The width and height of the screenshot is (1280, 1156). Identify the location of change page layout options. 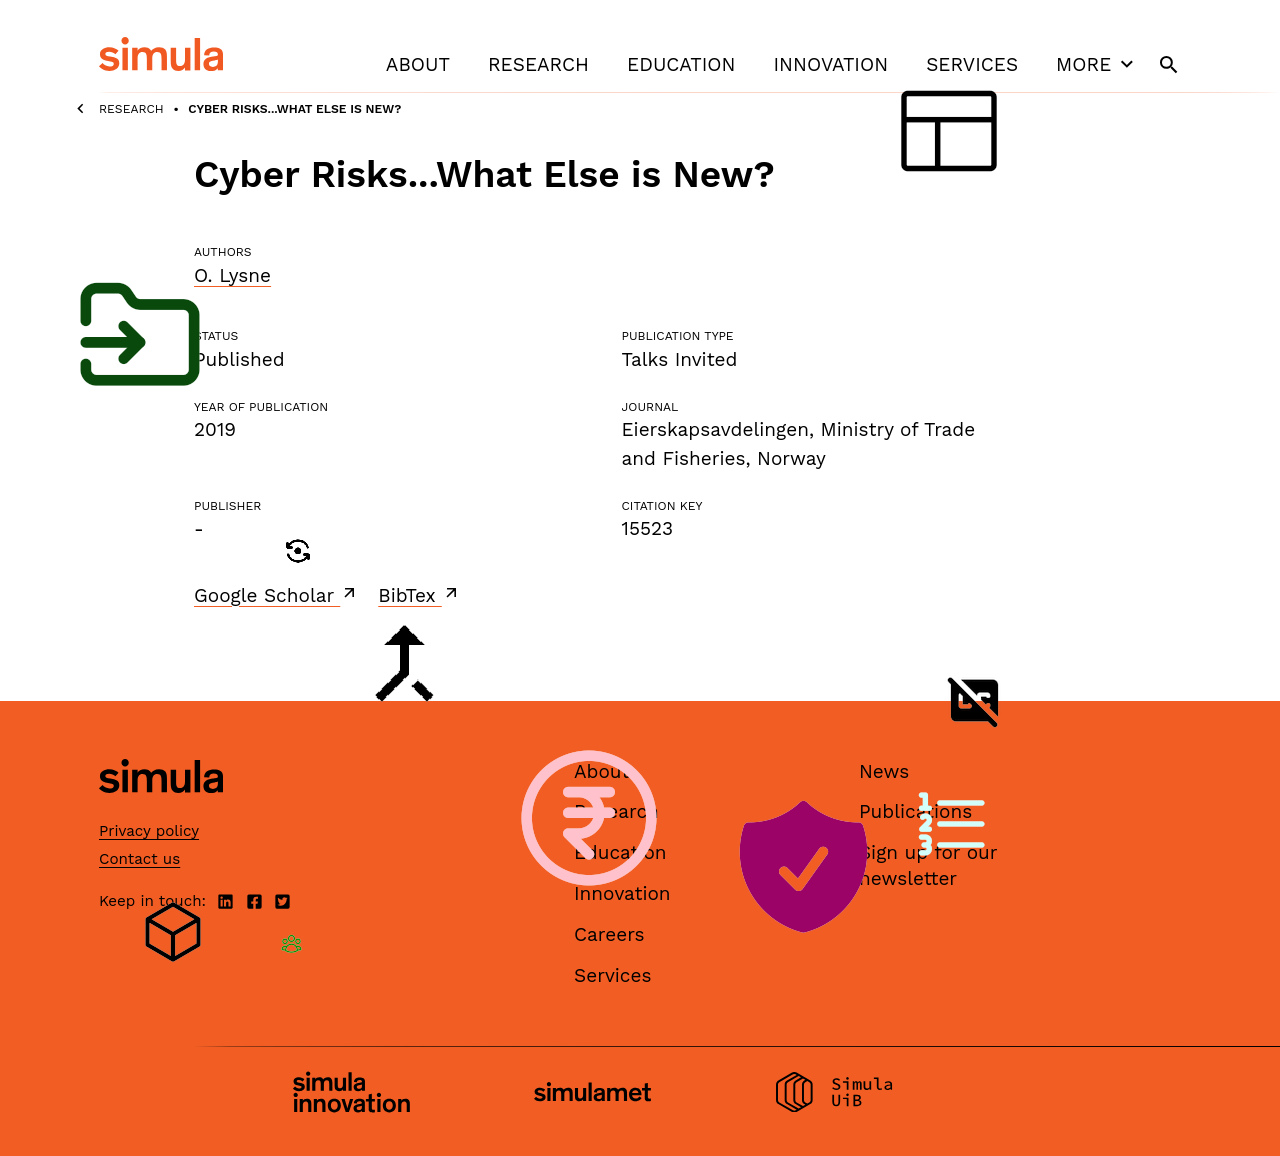
(949, 131).